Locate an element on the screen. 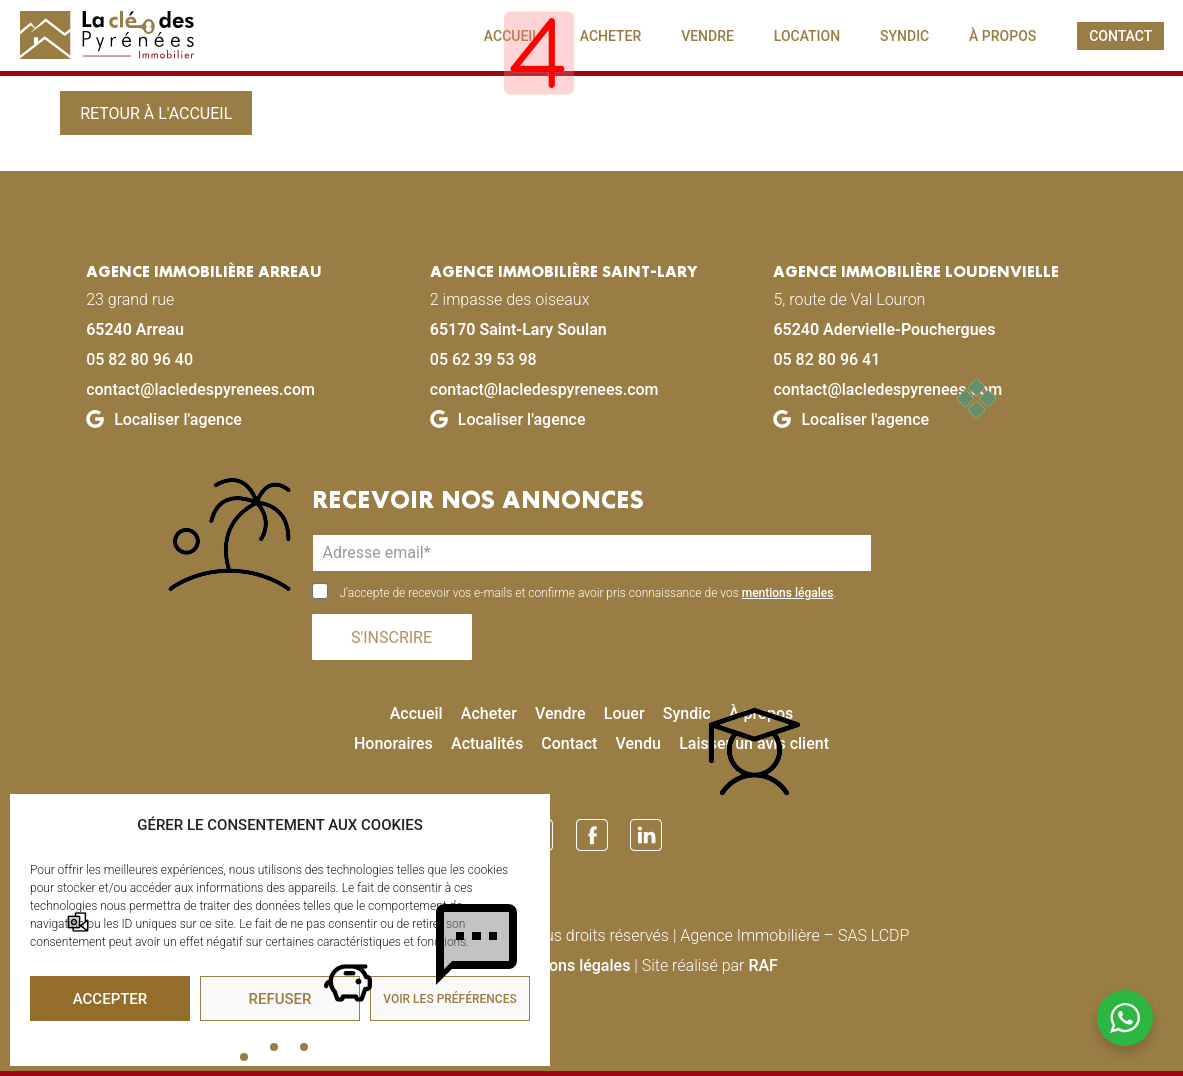 The image size is (1183, 1076). access savings or budget features is located at coordinates (348, 983).